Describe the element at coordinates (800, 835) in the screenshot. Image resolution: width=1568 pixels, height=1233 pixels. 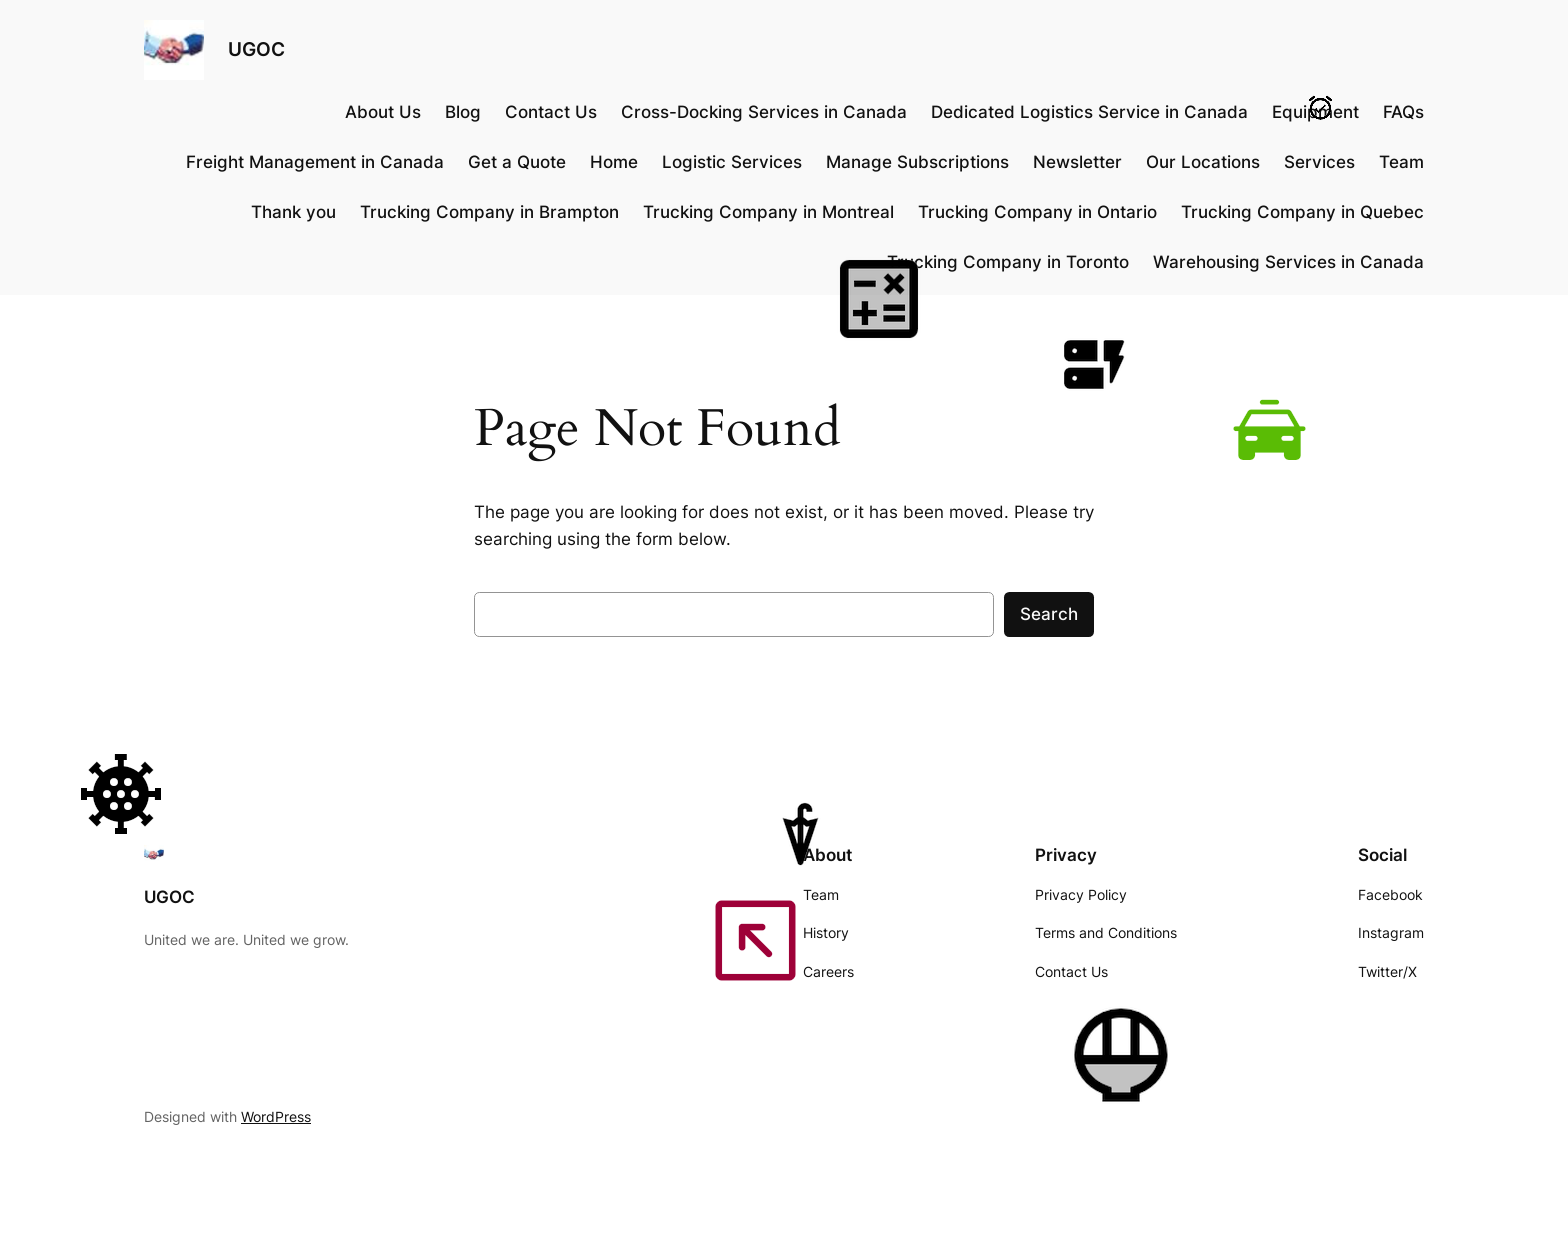
I see `indicates rainy weather conditions` at that location.